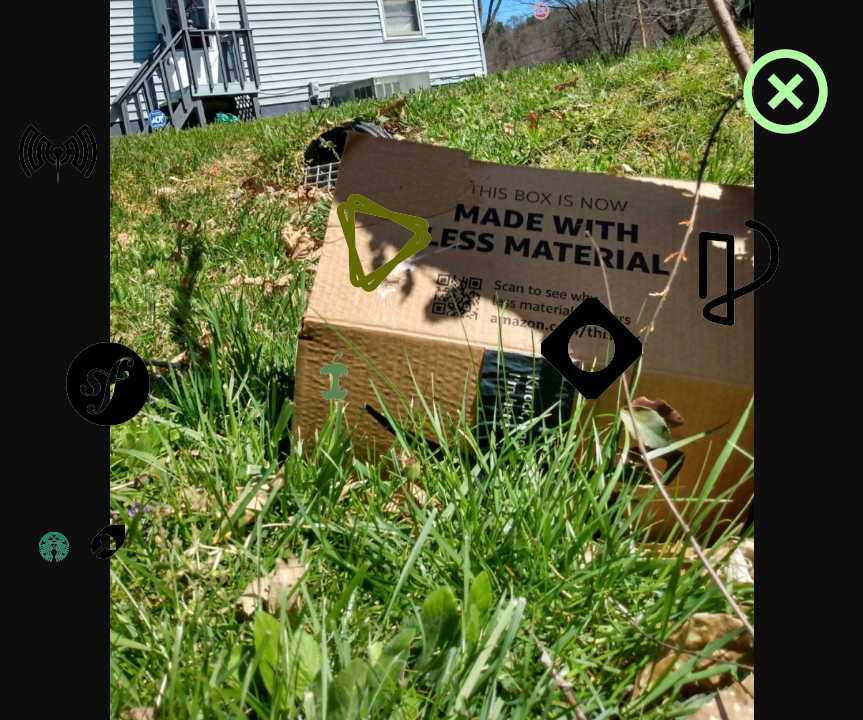  I want to click on symfony framework logo, so click(108, 384).